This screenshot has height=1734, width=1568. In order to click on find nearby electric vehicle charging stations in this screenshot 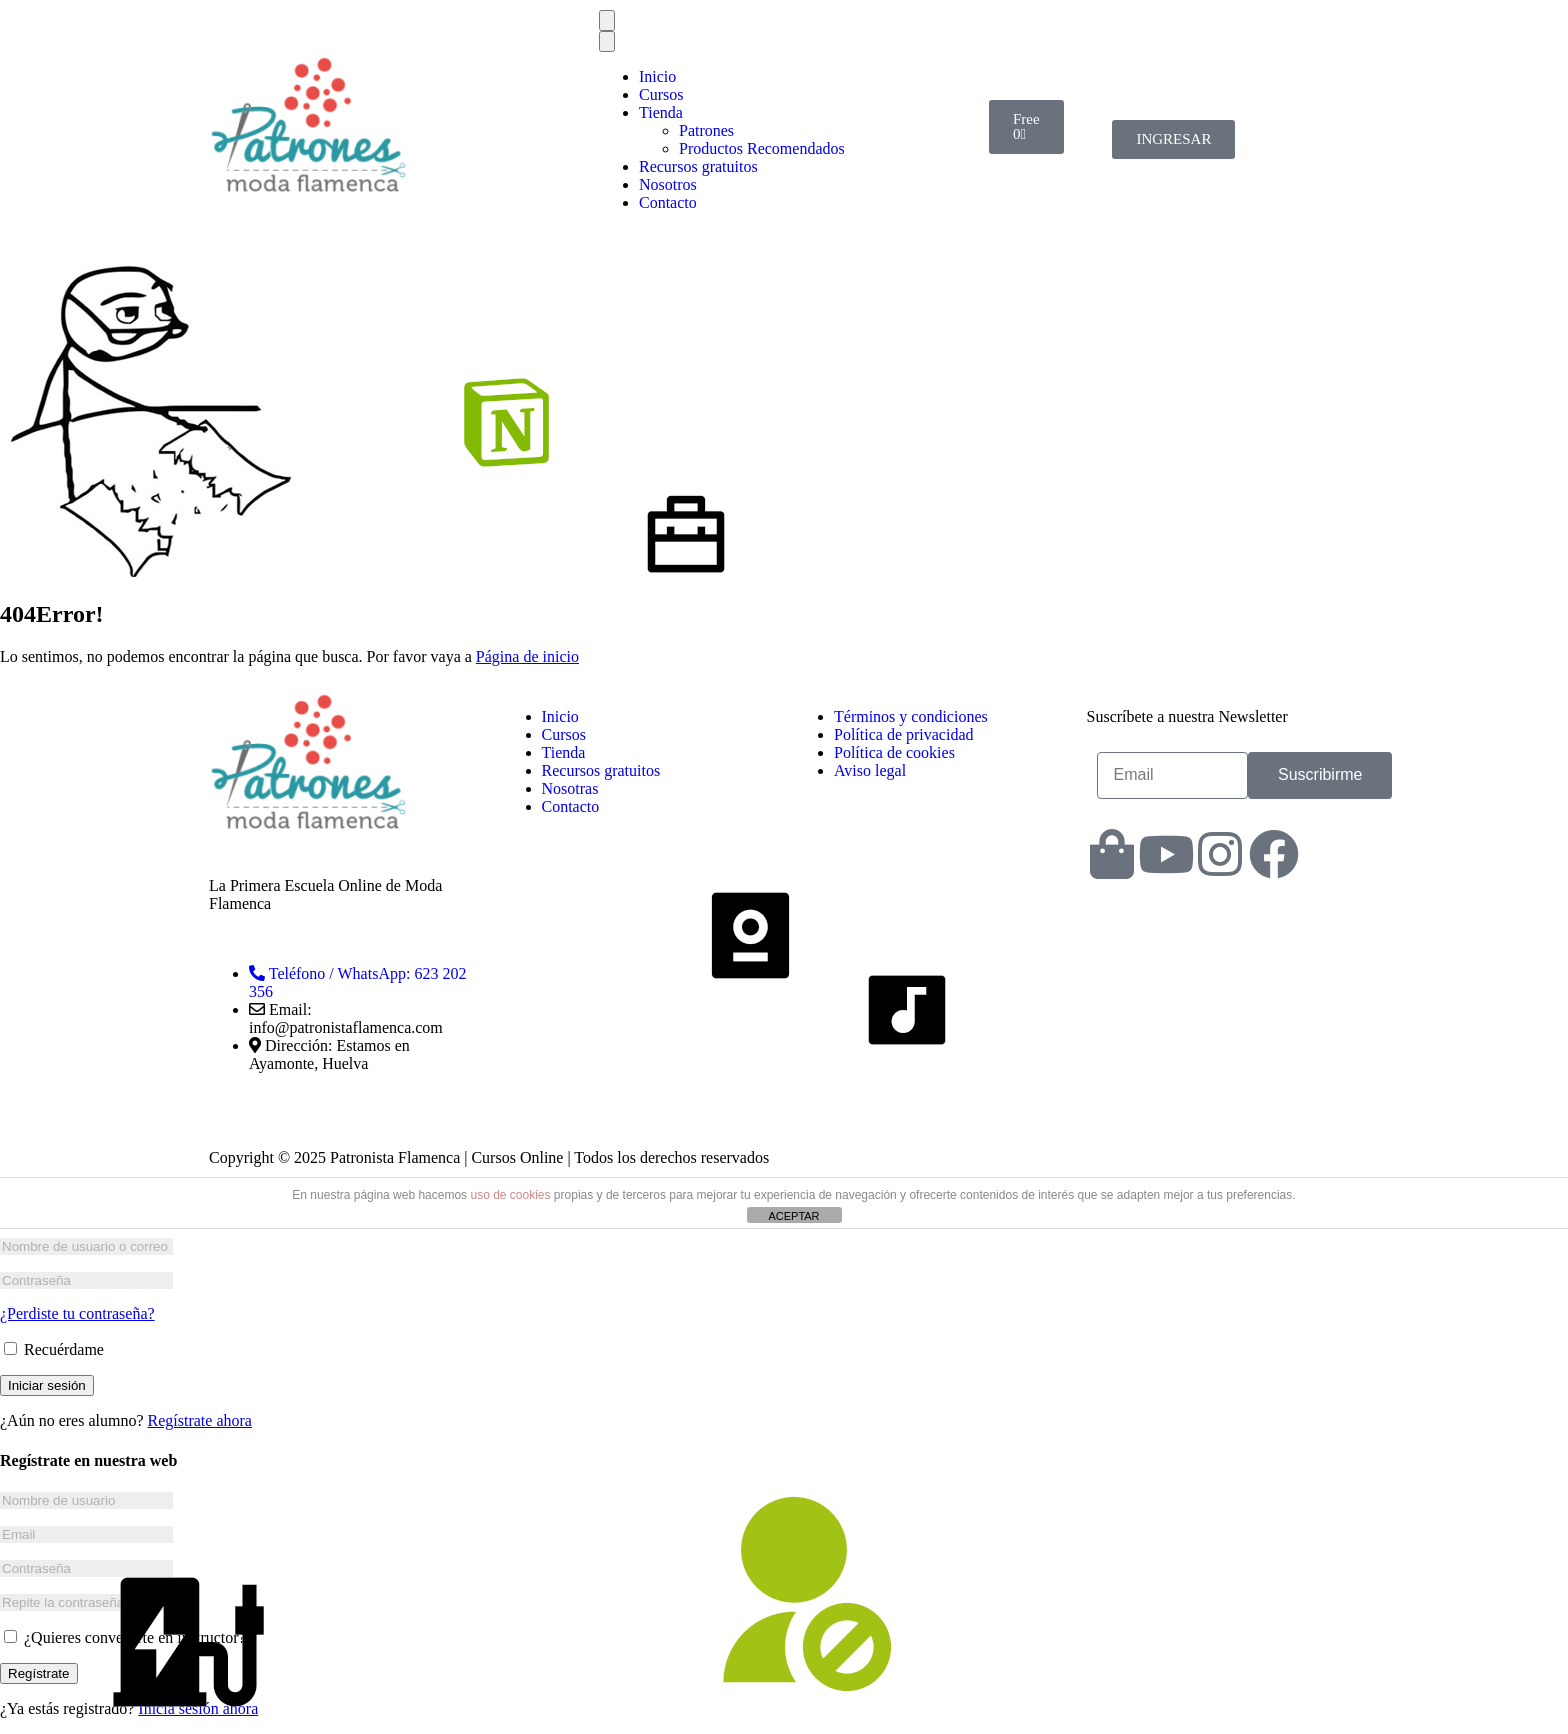, I will do `click(185, 1642)`.